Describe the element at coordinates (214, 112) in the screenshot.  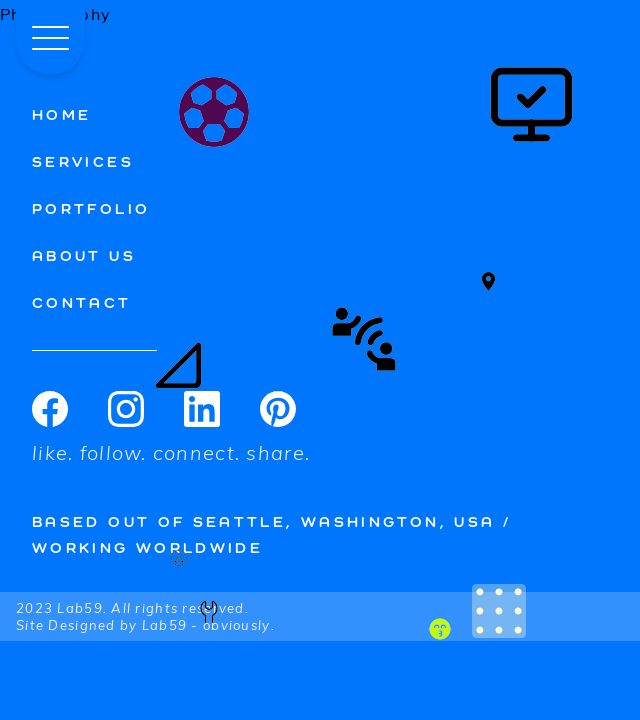
I see `access soccer or football-related content` at that location.